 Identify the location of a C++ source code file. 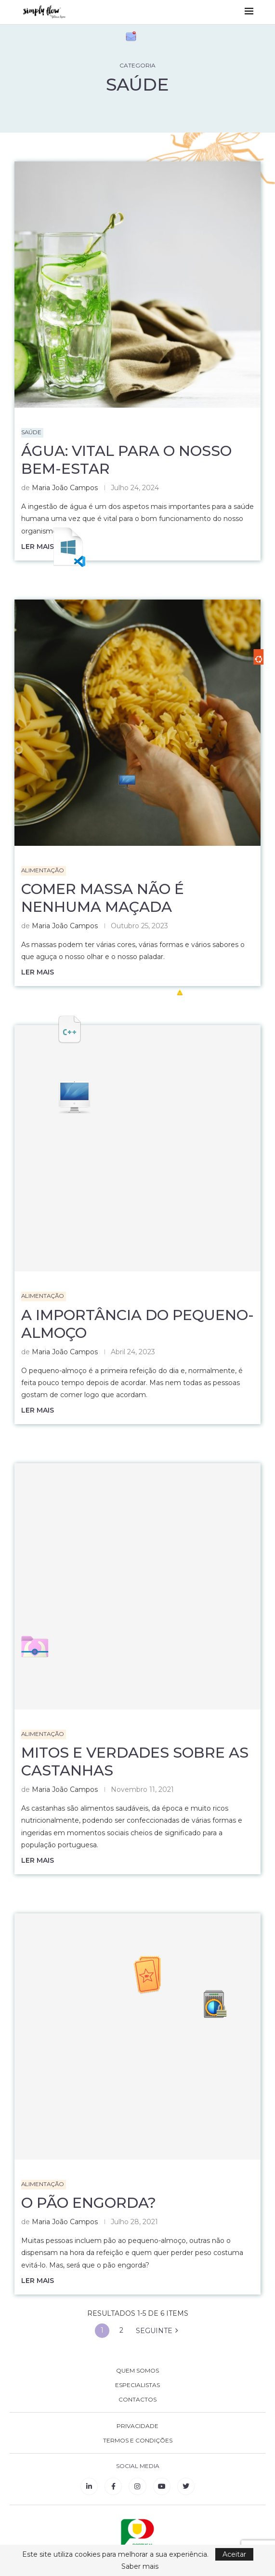
(69, 1029).